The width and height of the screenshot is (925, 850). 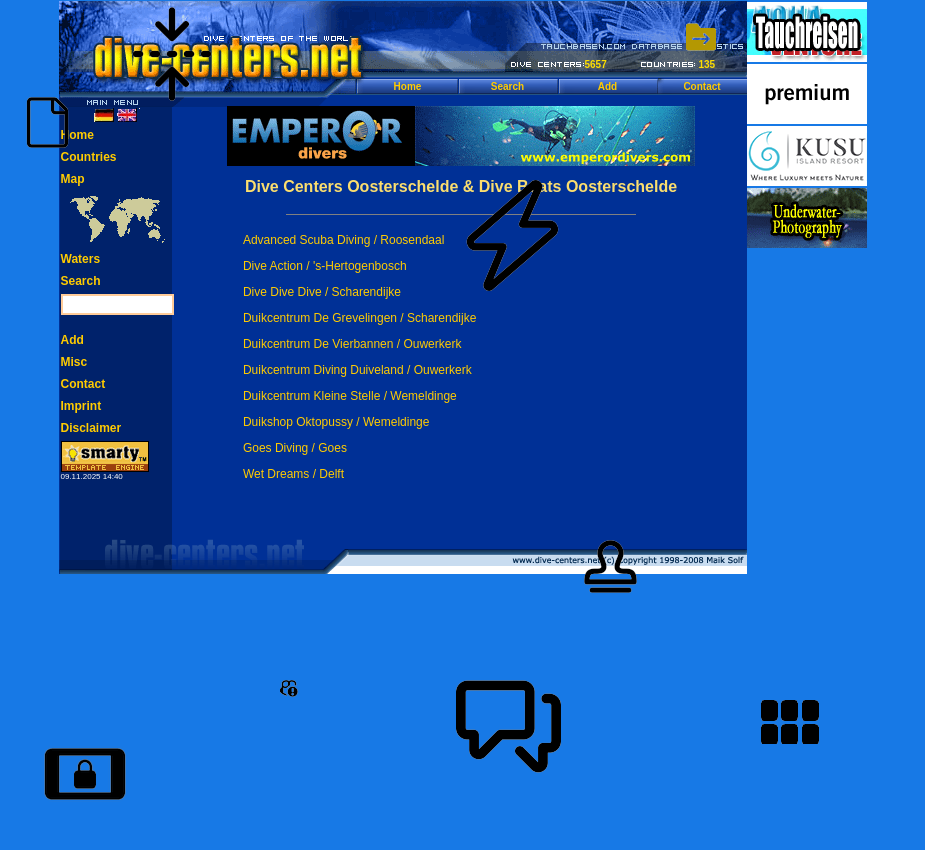 What do you see at coordinates (512, 235) in the screenshot?
I see `indicates a quick action or shortcut` at bounding box center [512, 235].